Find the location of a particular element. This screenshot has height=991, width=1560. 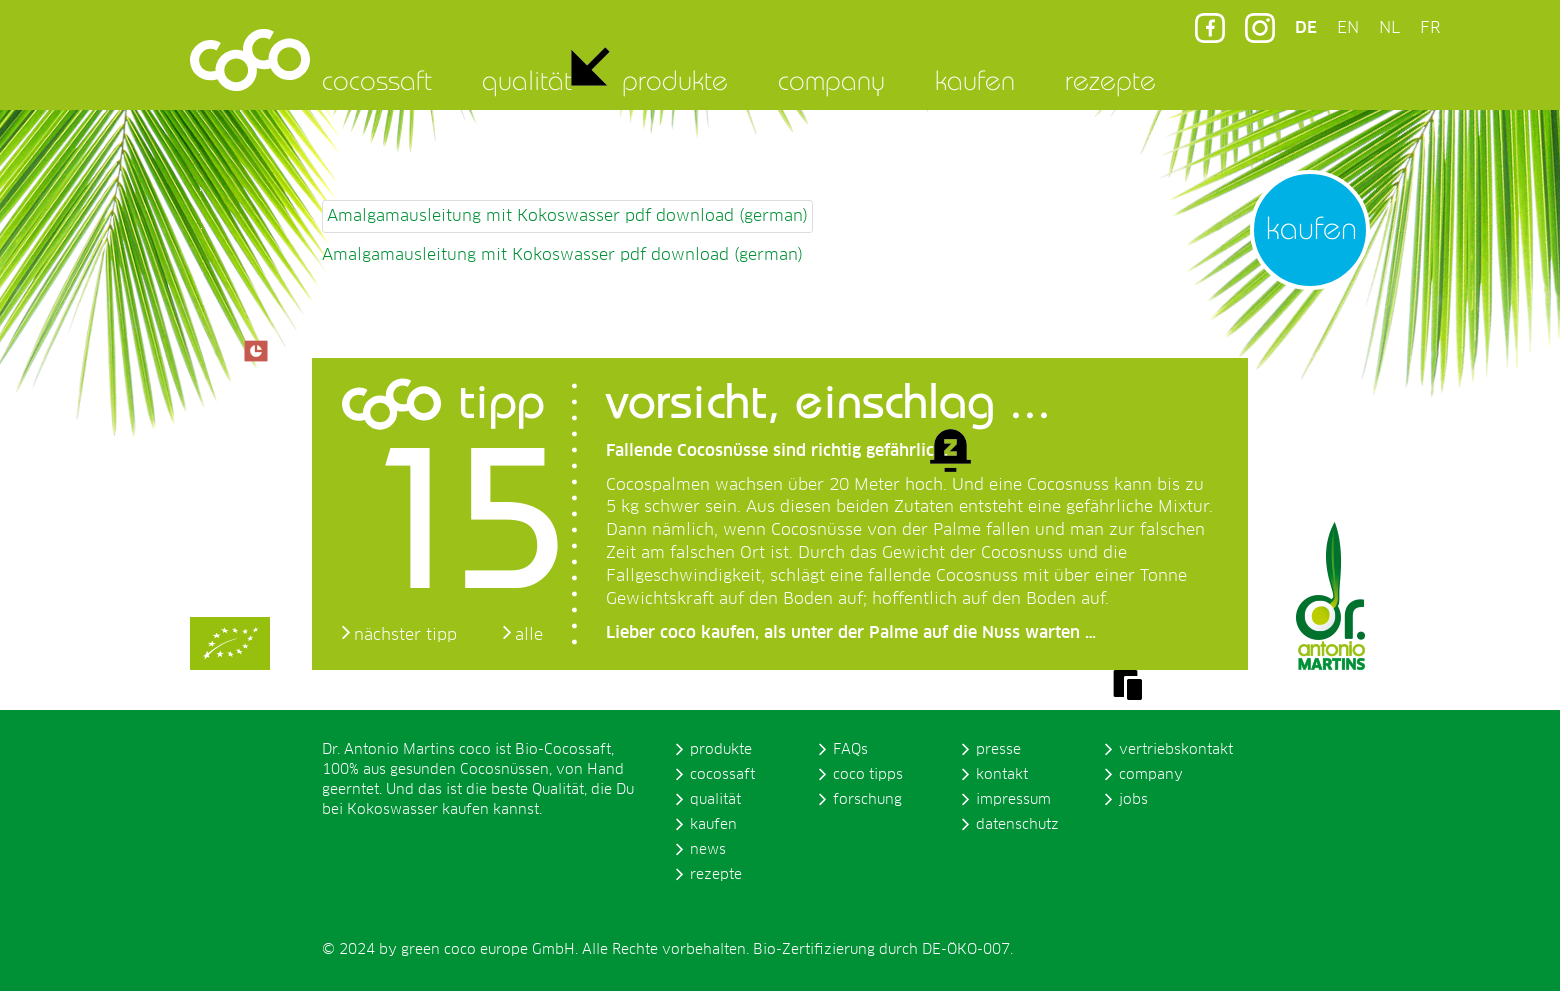

navigate to previous or lower-level content is located at coordinates (590, 66).